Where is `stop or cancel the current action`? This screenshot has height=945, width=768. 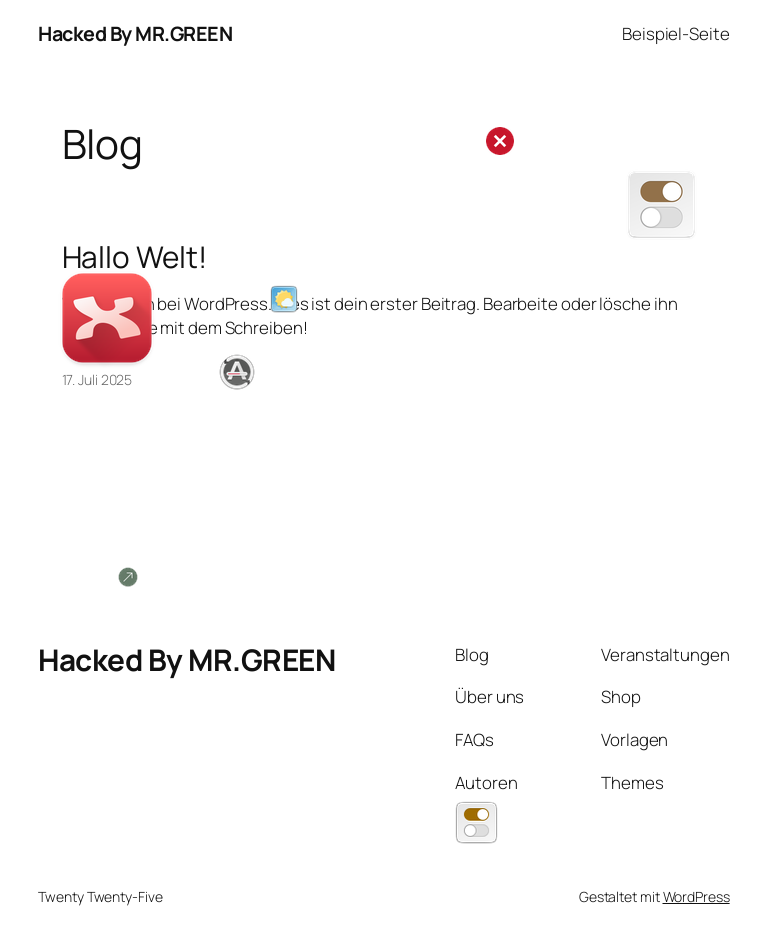 stop or cancel the current action is located at coordinates (500, 141).